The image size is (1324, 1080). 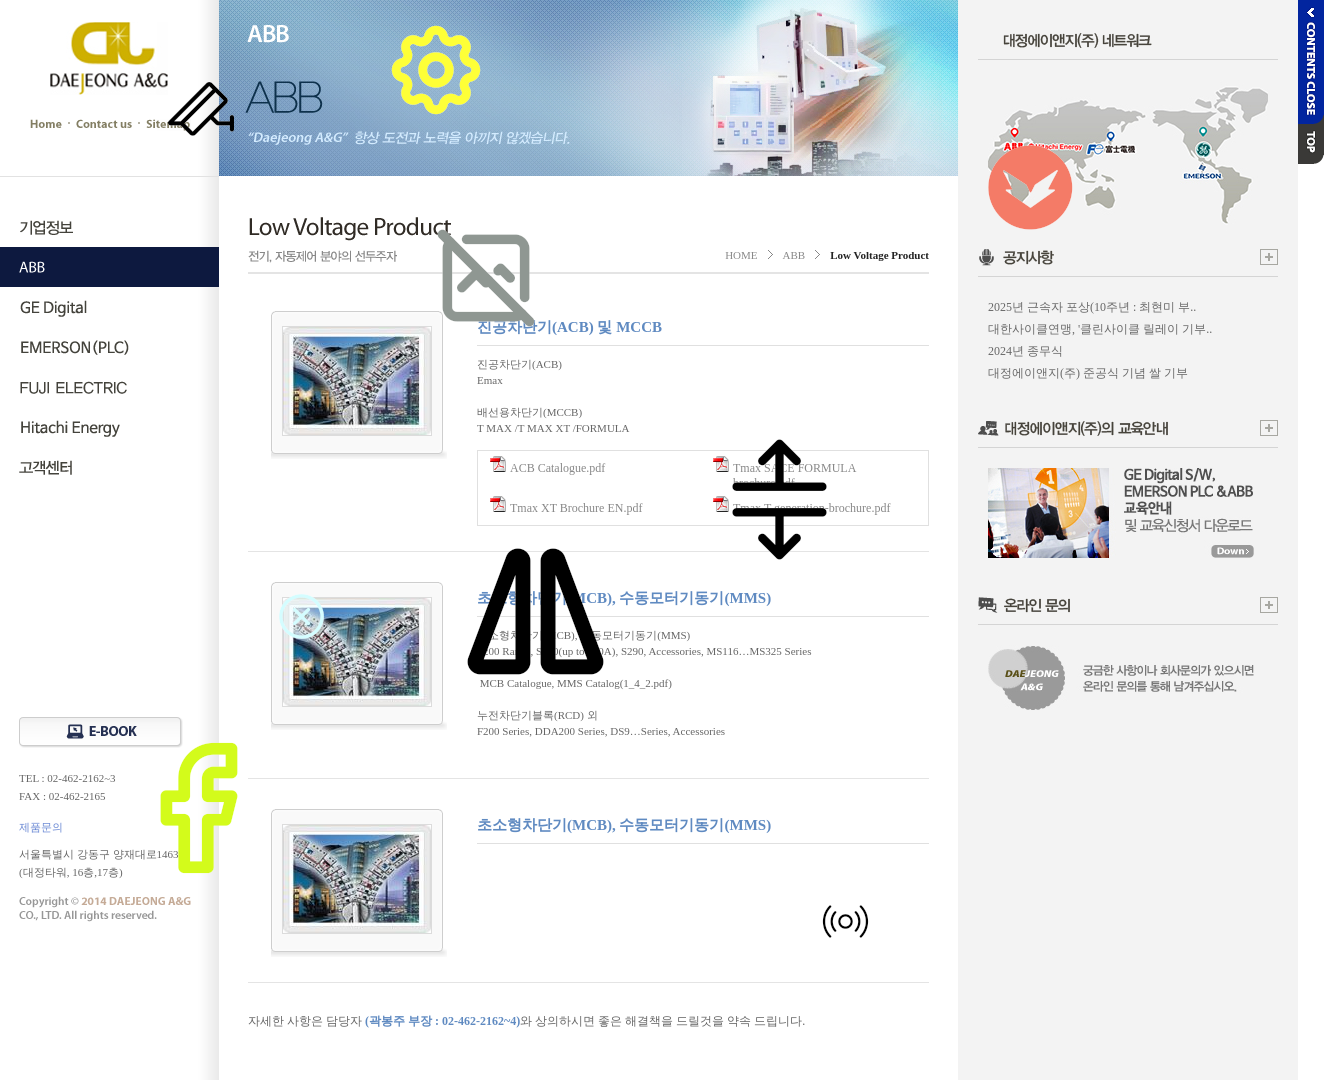 I want to click on close or dismiss a dialog, so click(x=301, y=616).